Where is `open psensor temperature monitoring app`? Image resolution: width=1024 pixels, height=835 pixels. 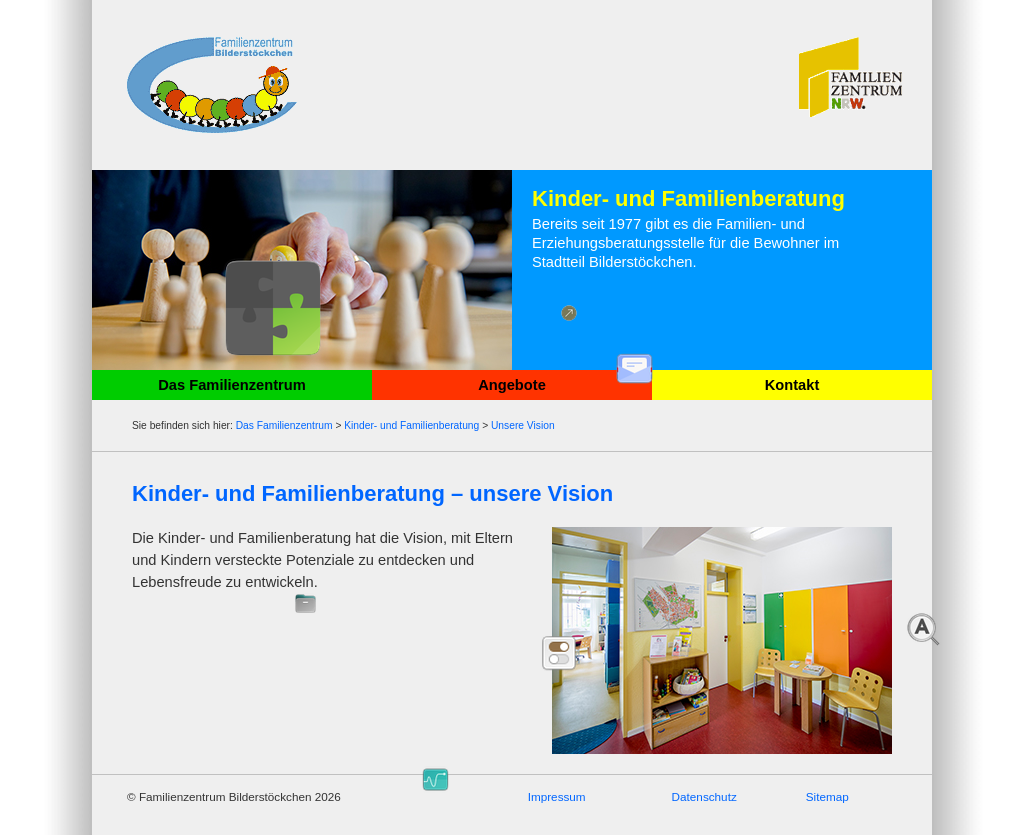
open psensor temperature monitoring app is located at coordinates (435, 779).